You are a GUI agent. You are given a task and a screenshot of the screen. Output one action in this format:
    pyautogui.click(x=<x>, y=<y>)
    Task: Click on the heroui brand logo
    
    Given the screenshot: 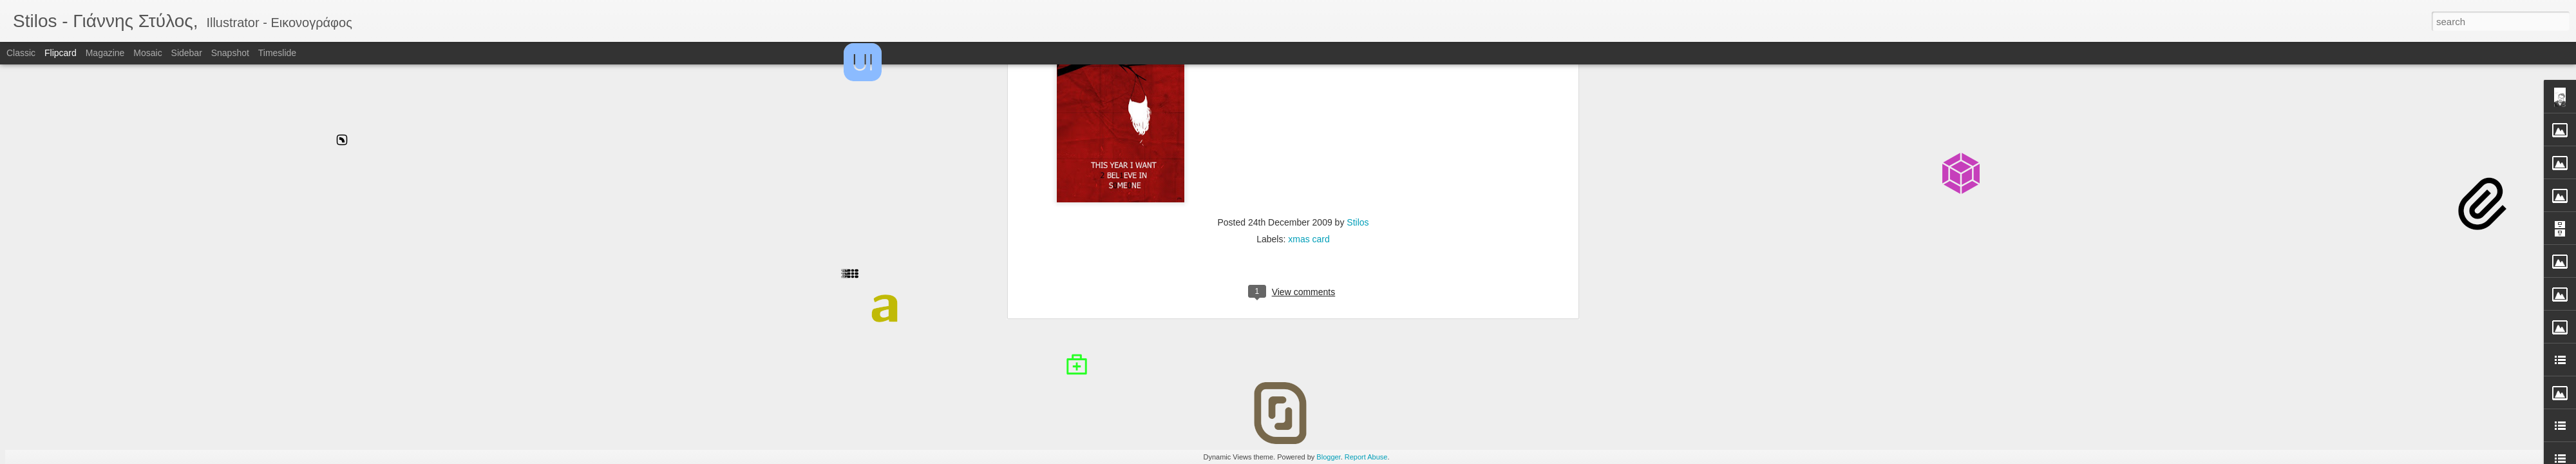 What is the action you would take?
    pyautogui.click(x=862, y=62)
    